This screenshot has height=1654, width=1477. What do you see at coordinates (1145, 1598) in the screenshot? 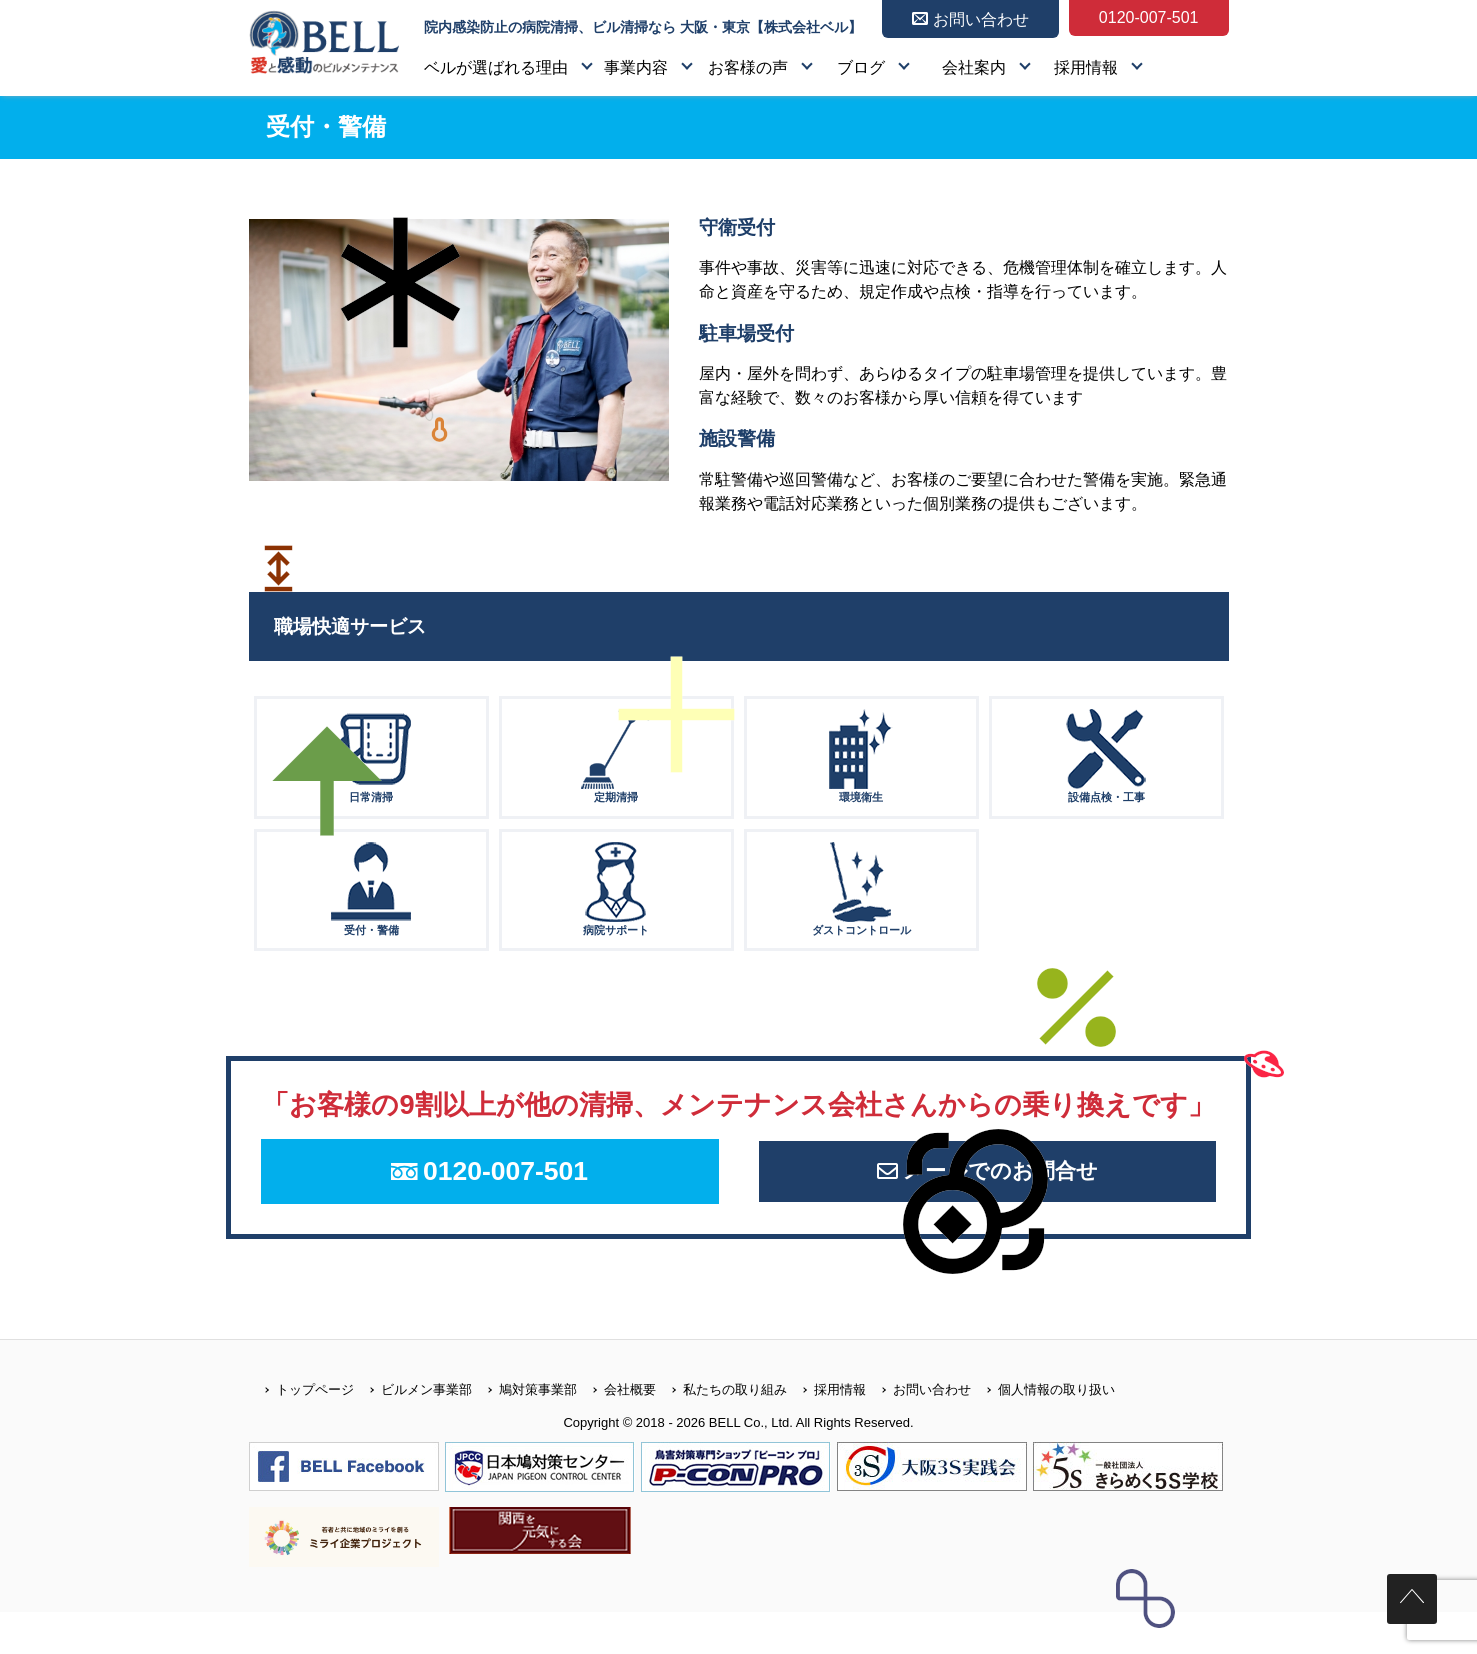
I see `NextBillion.ai company logo` at bounding box center [1145, 1598].